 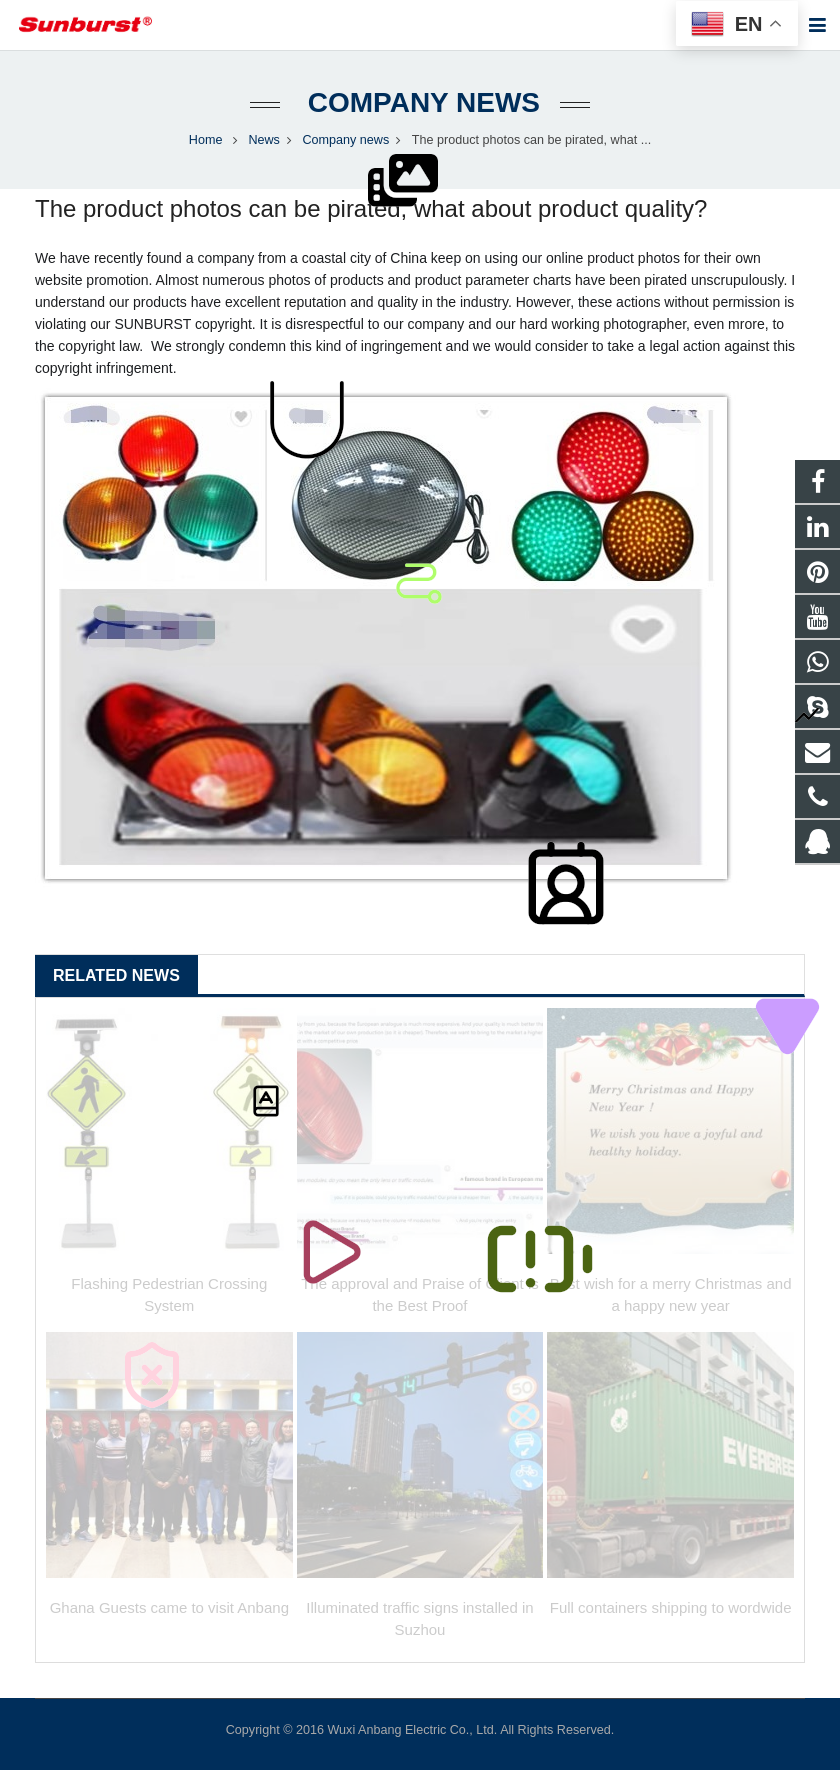 What do you see at coordinates (403, 182) in the screenshot?
I see `access photo and video gallery` at bounding box center [403, 182].